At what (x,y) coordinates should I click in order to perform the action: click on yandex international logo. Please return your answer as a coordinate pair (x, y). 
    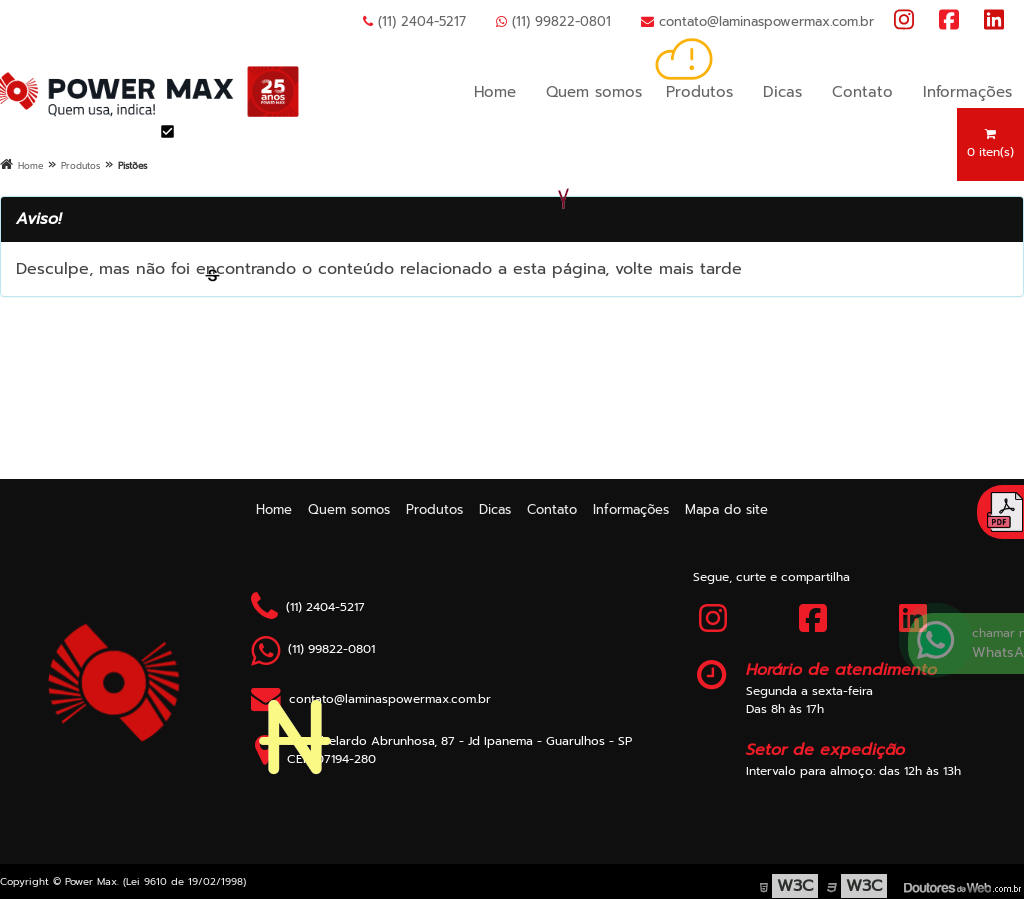
    Looking at the image, I should click on (563, 198).